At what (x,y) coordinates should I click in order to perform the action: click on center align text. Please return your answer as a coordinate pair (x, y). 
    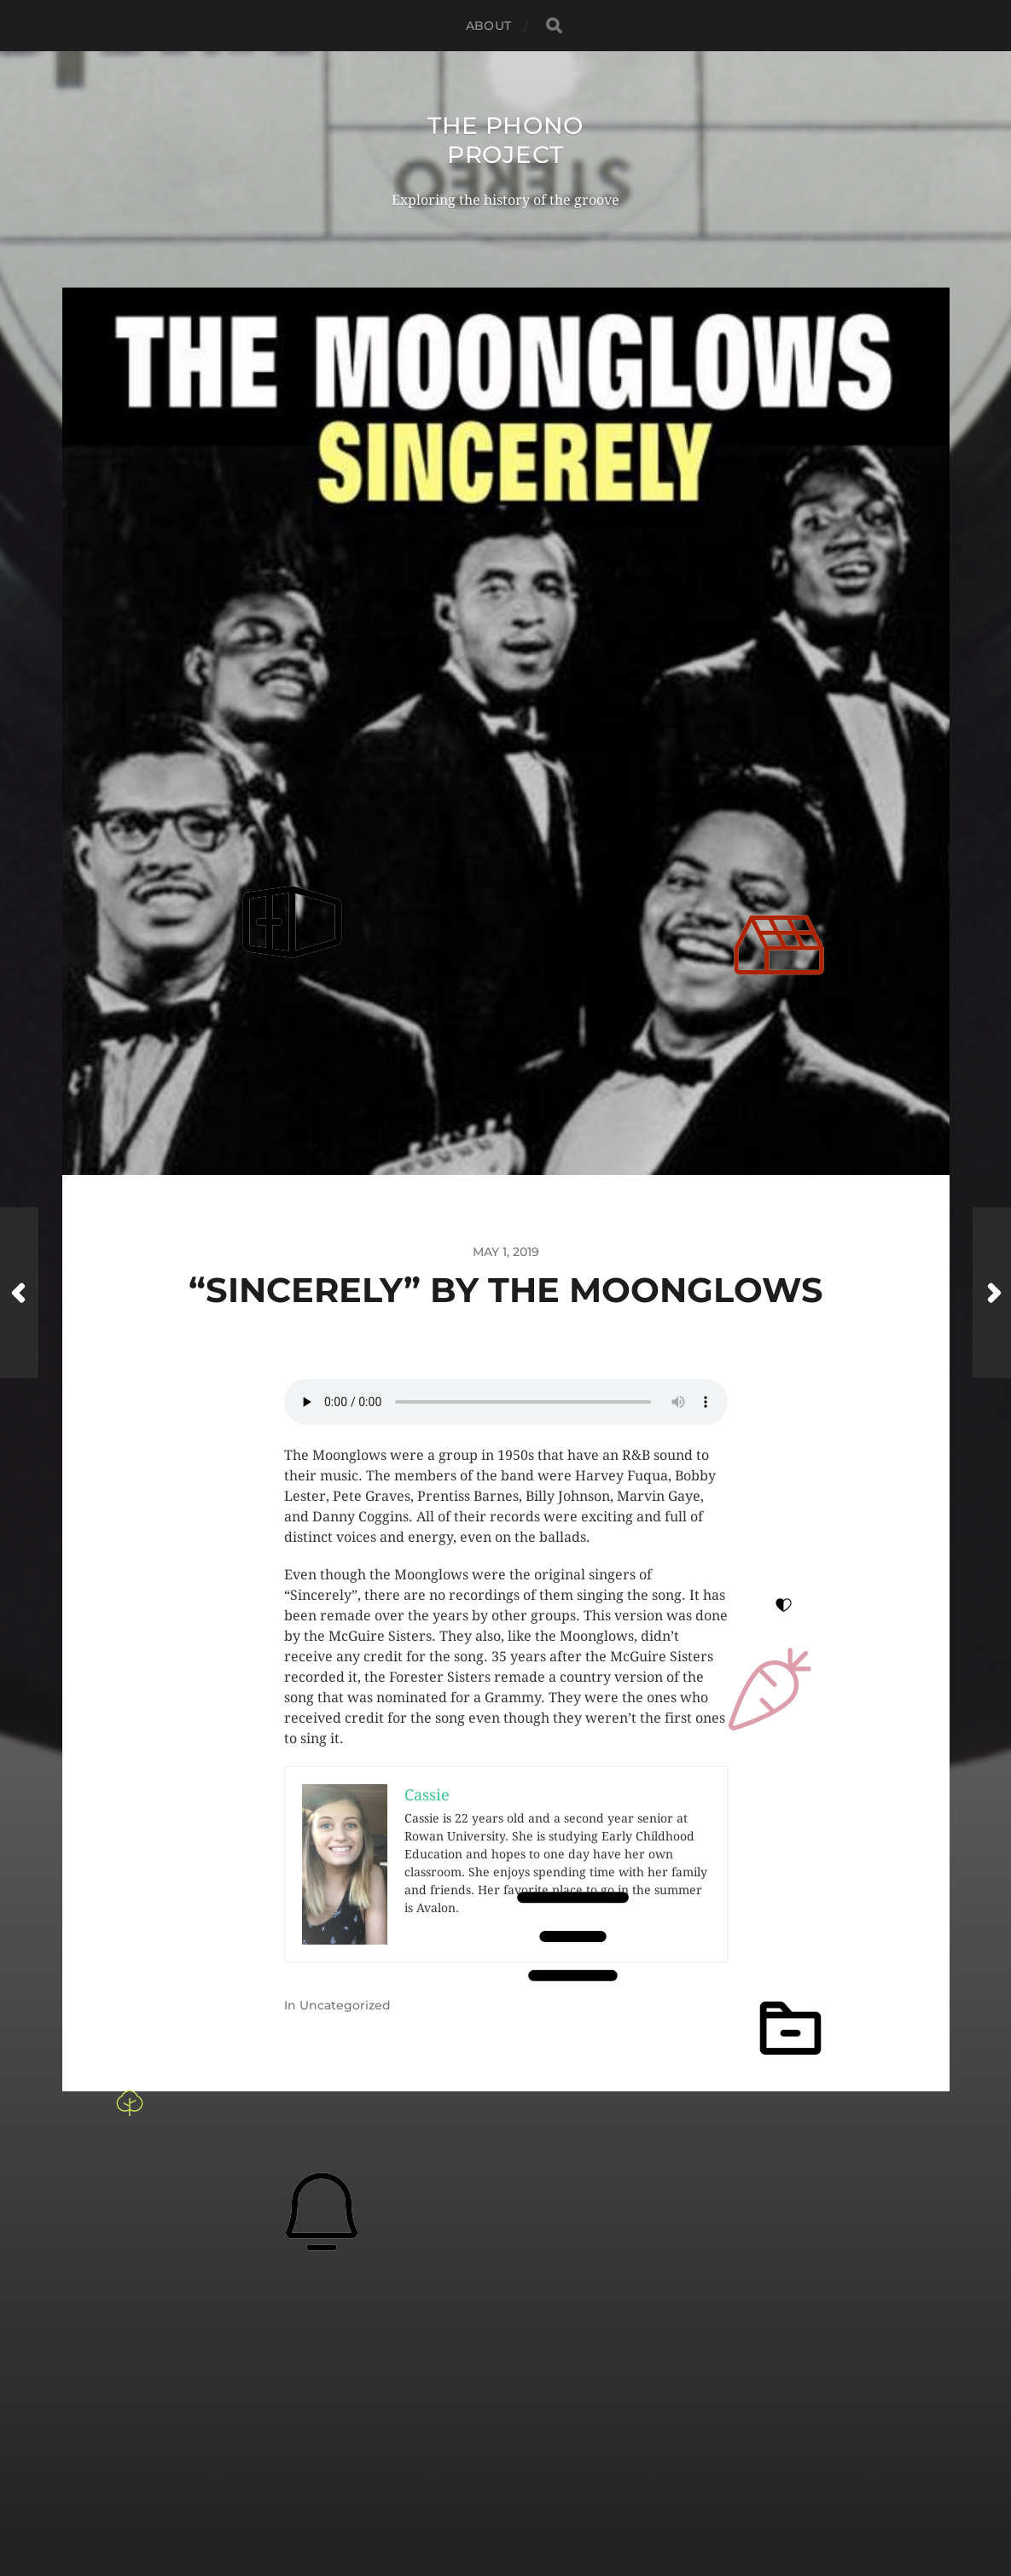
    Looking at the image, I should click on (572, 1936).